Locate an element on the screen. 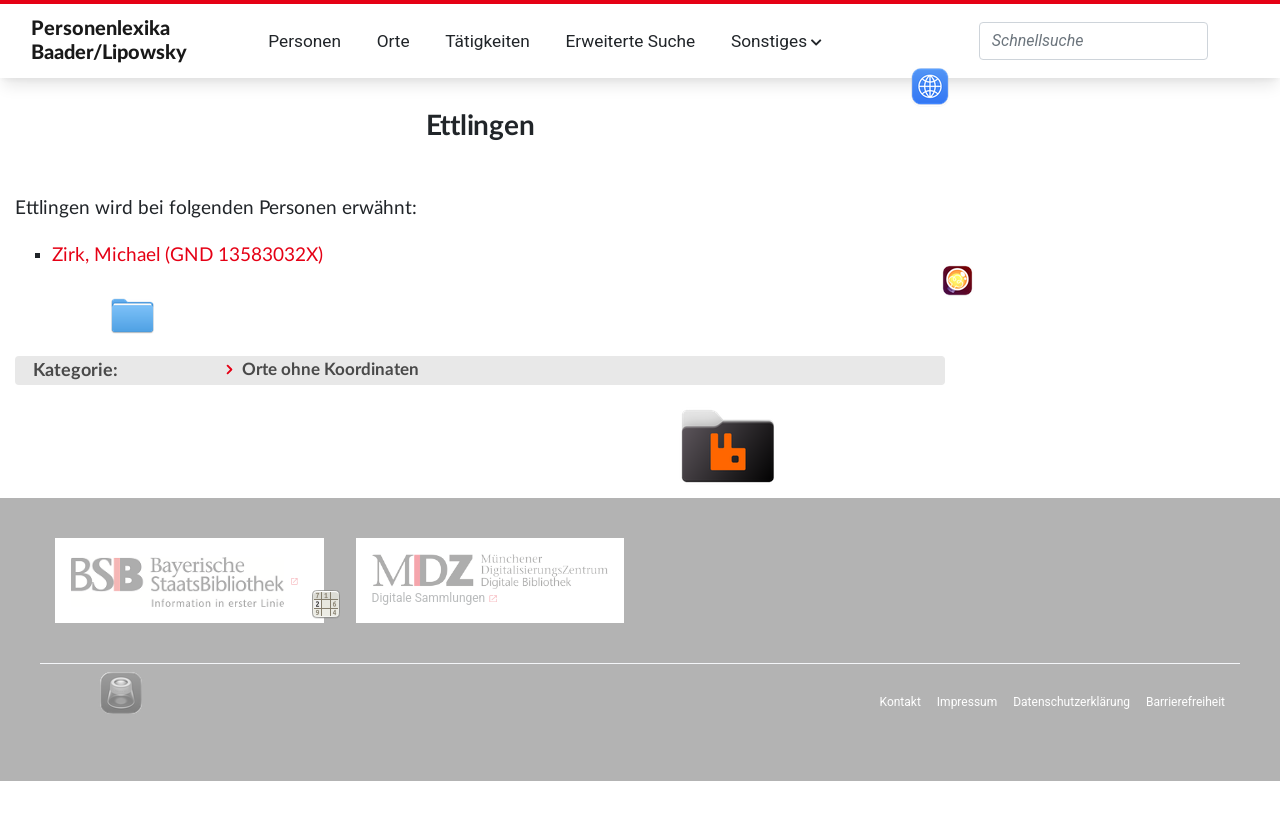  open folder containing RabbitMQ configuration files is located at coordinates (727, 448).